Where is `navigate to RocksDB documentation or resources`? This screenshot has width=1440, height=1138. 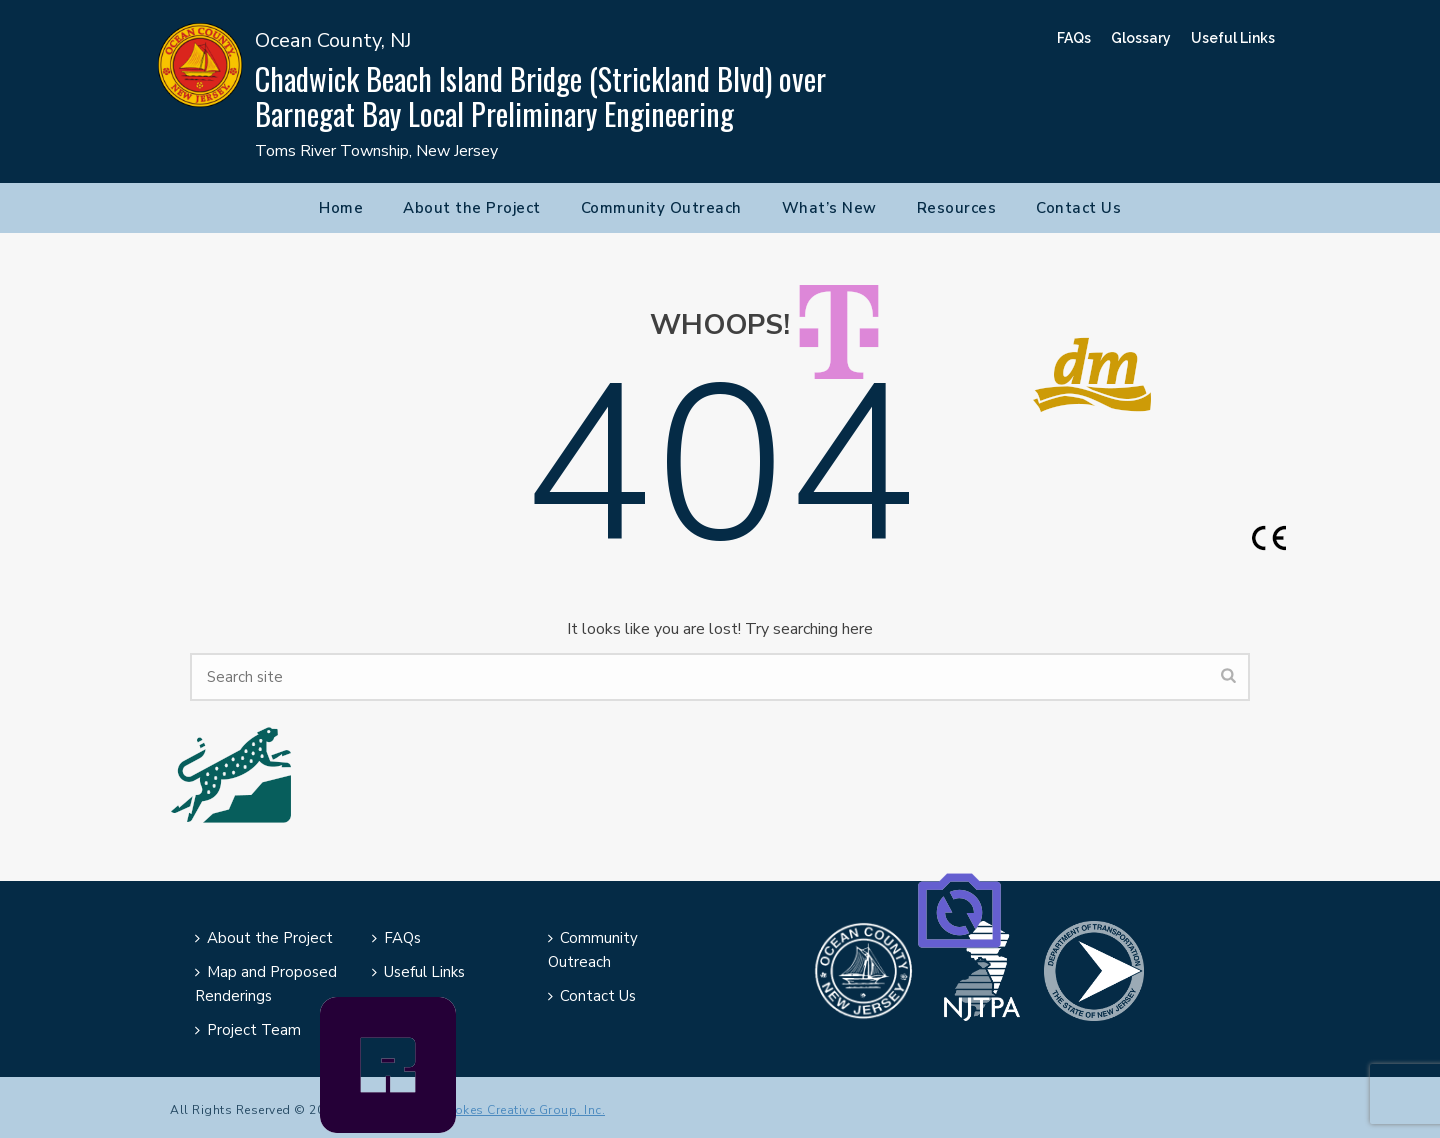 navigate to RocksDB documentation or resources is located at coordinates (231, 775).